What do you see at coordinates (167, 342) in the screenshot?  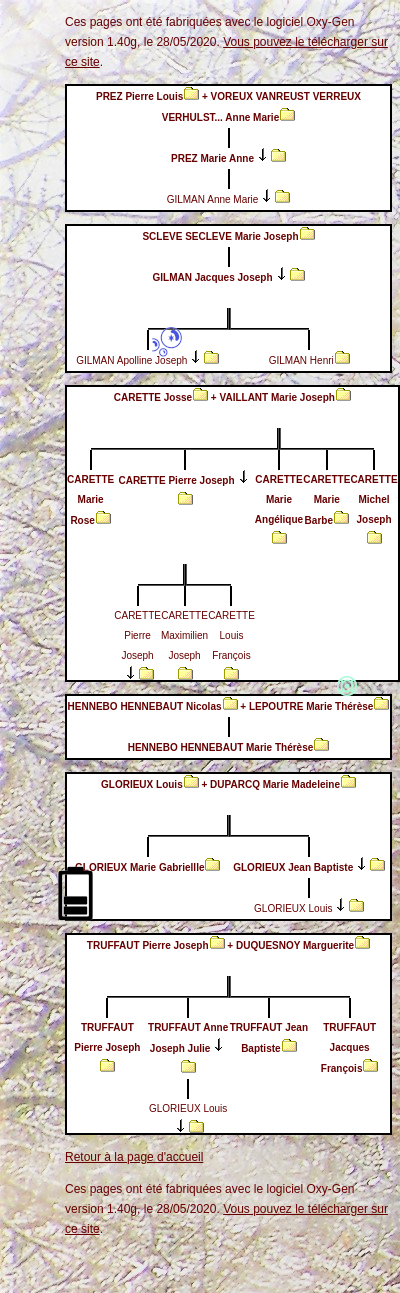 I see `dragon ball collectible items in a game interface` at bounding box center [167, 342].